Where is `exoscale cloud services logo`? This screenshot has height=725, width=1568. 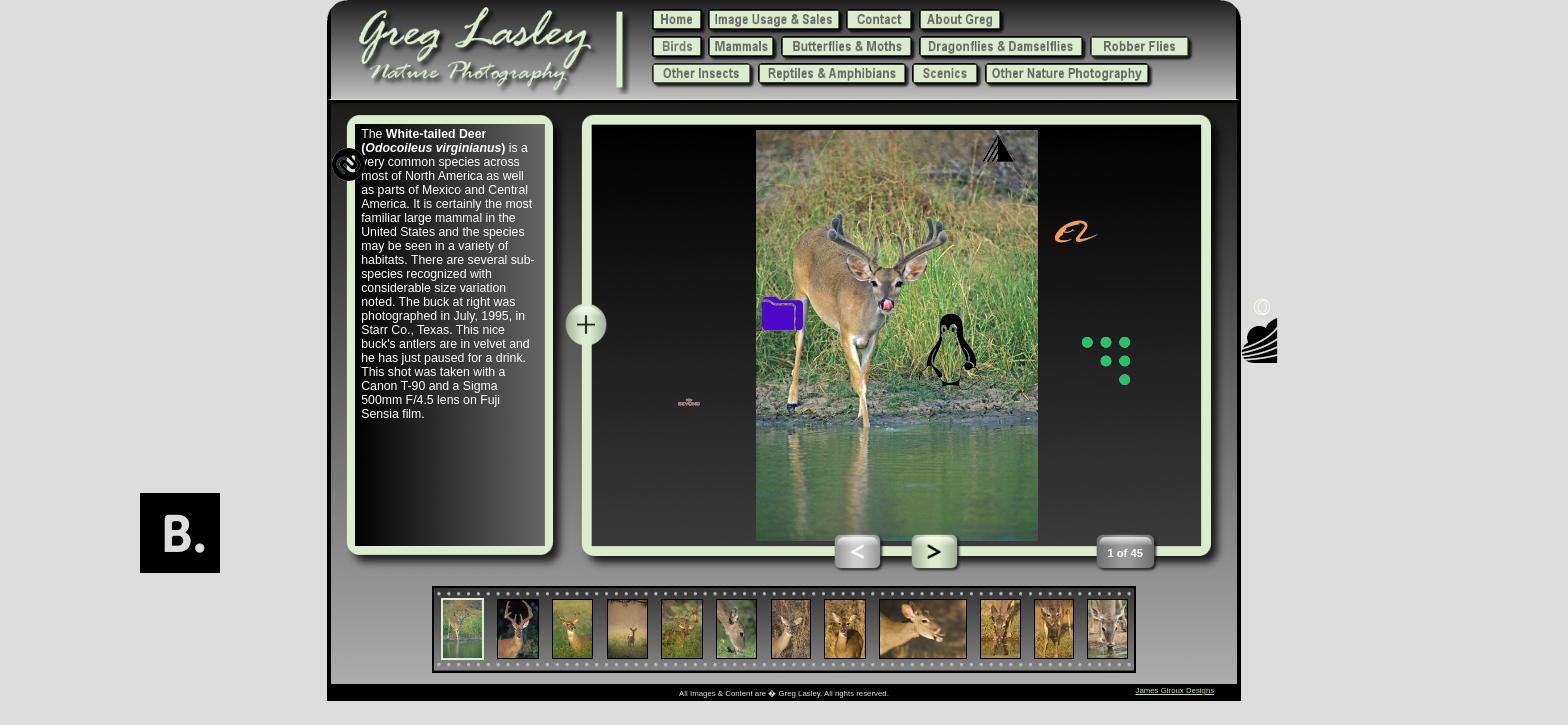
exoscale cloud services logo is located at coordinates (998, 148).